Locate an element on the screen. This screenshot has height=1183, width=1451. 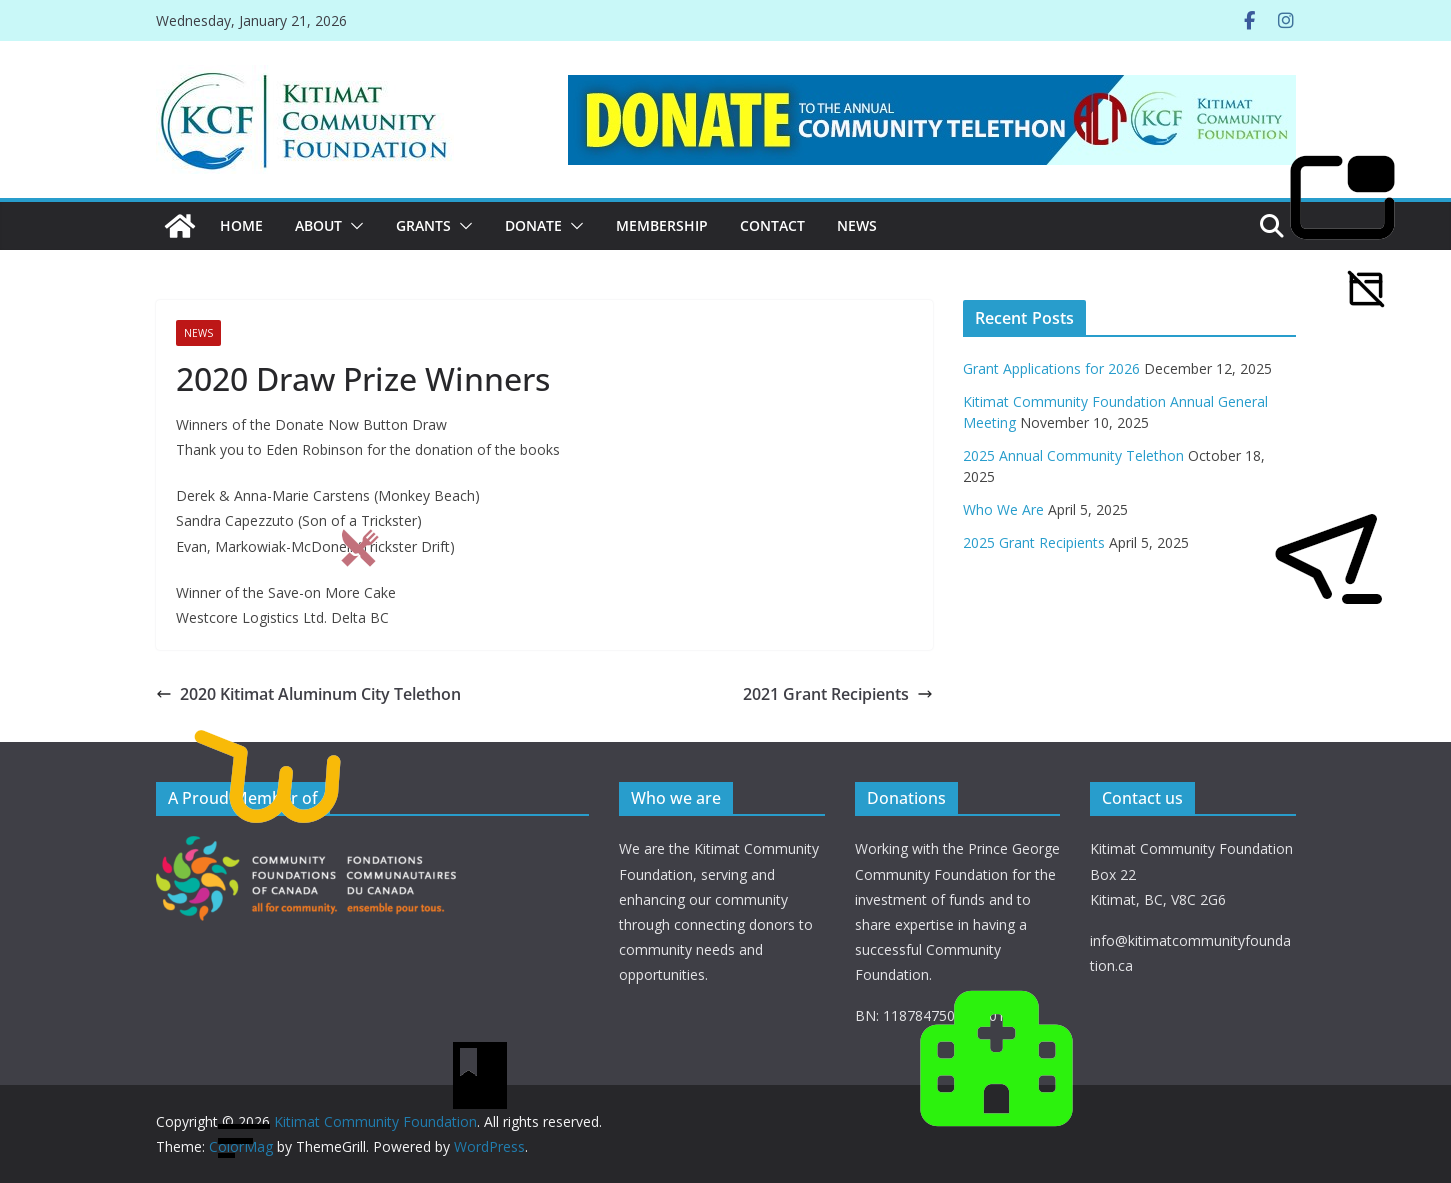
sort list items by criteria is located at coordinates (244, 1141).